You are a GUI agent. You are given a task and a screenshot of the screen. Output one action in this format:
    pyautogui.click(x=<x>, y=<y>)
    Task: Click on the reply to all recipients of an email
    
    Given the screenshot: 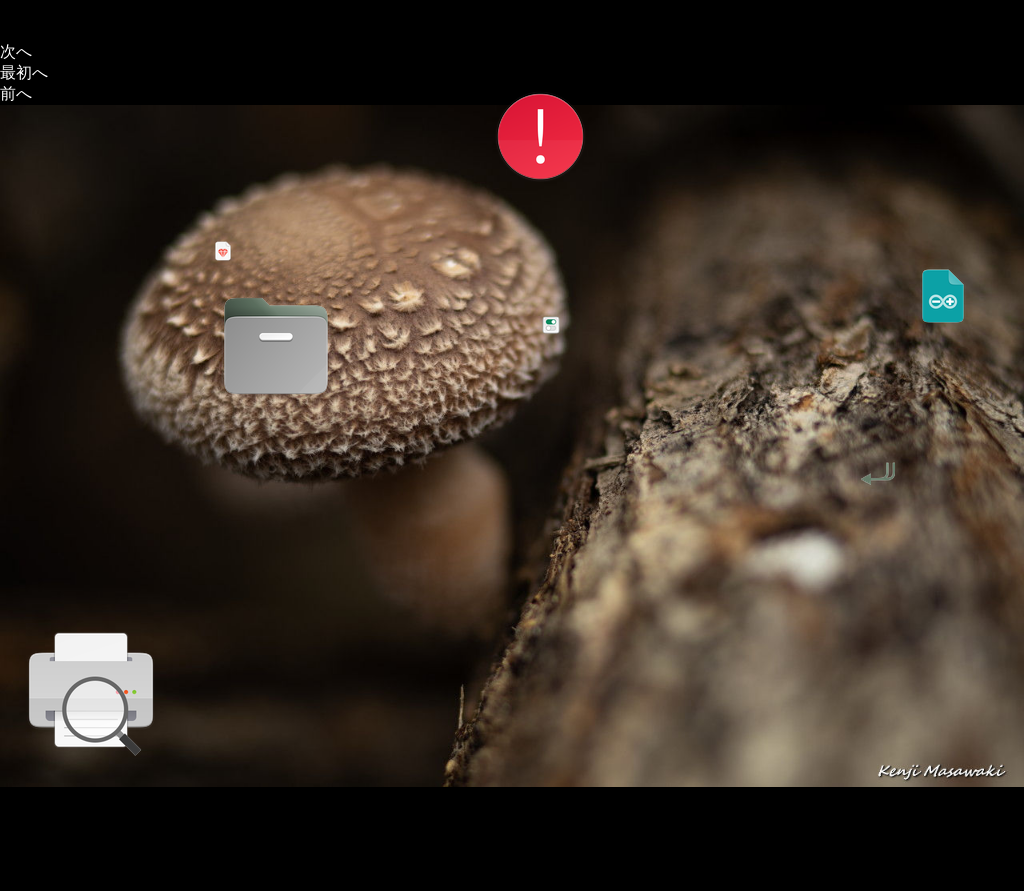 What is the action you would take?
    pyautogui.click(x=877, y=471)
    